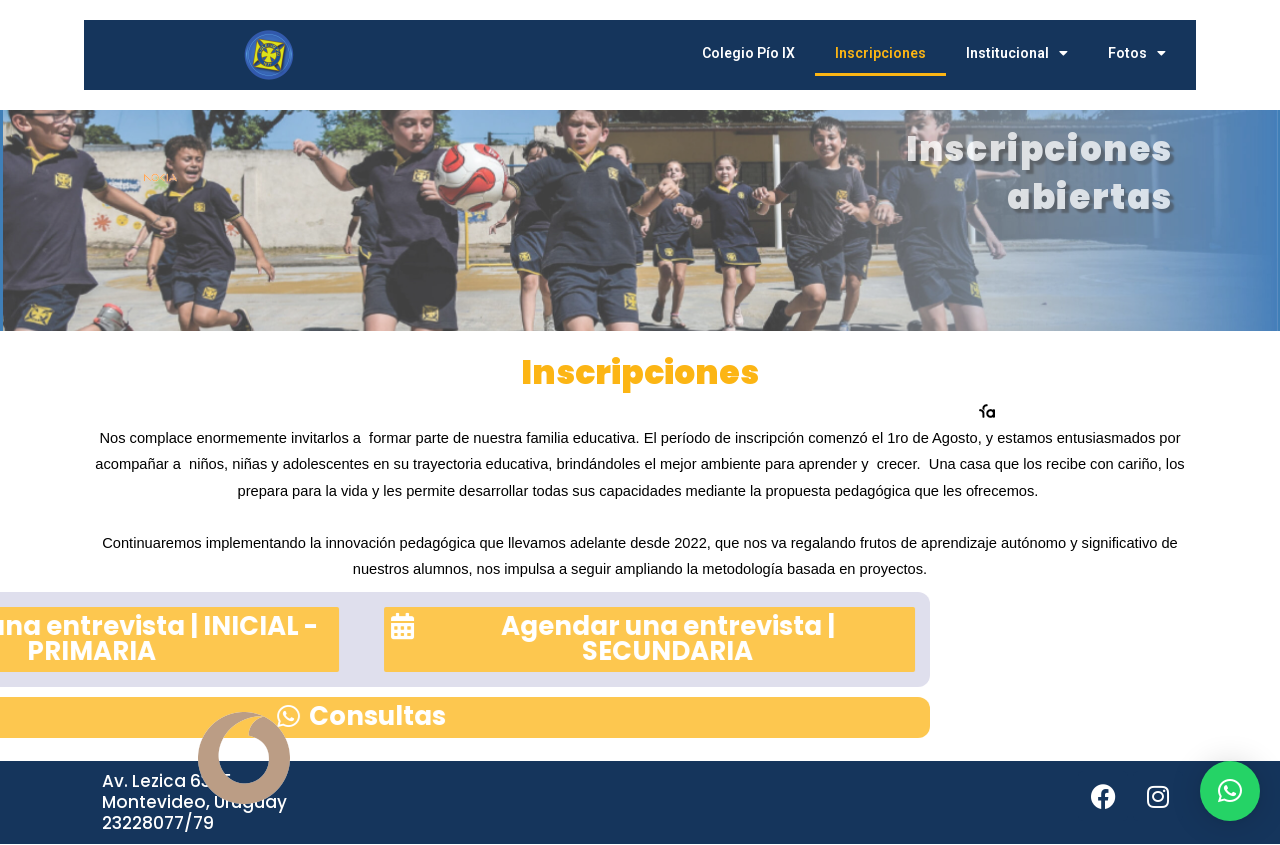 This screenshot has height=845, width=1280. Describe the element at coordinates (160, 177) in the screenshot. I see `Nokia brand logo` at that location.